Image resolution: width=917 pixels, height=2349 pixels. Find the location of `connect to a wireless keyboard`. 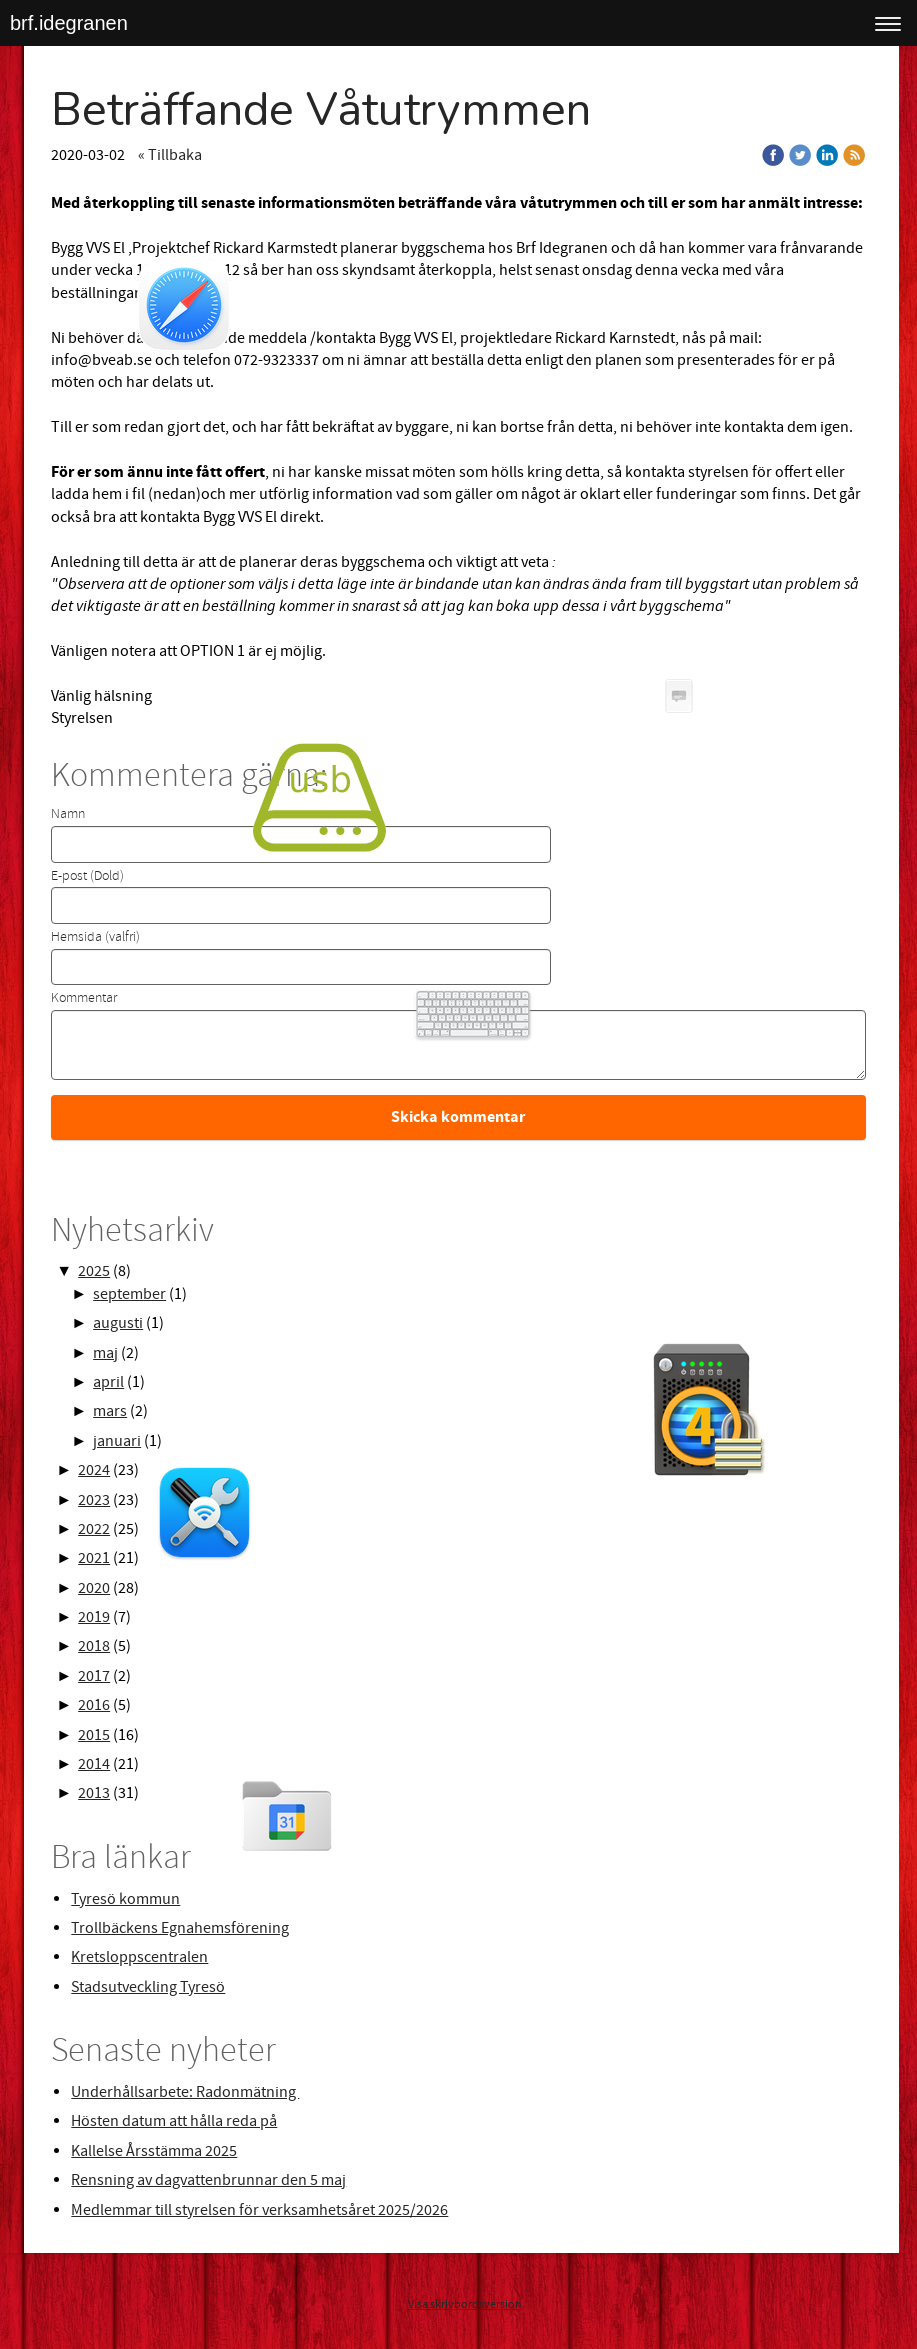

connect to a wireless keyboard is located at coordinates (473, 1014).